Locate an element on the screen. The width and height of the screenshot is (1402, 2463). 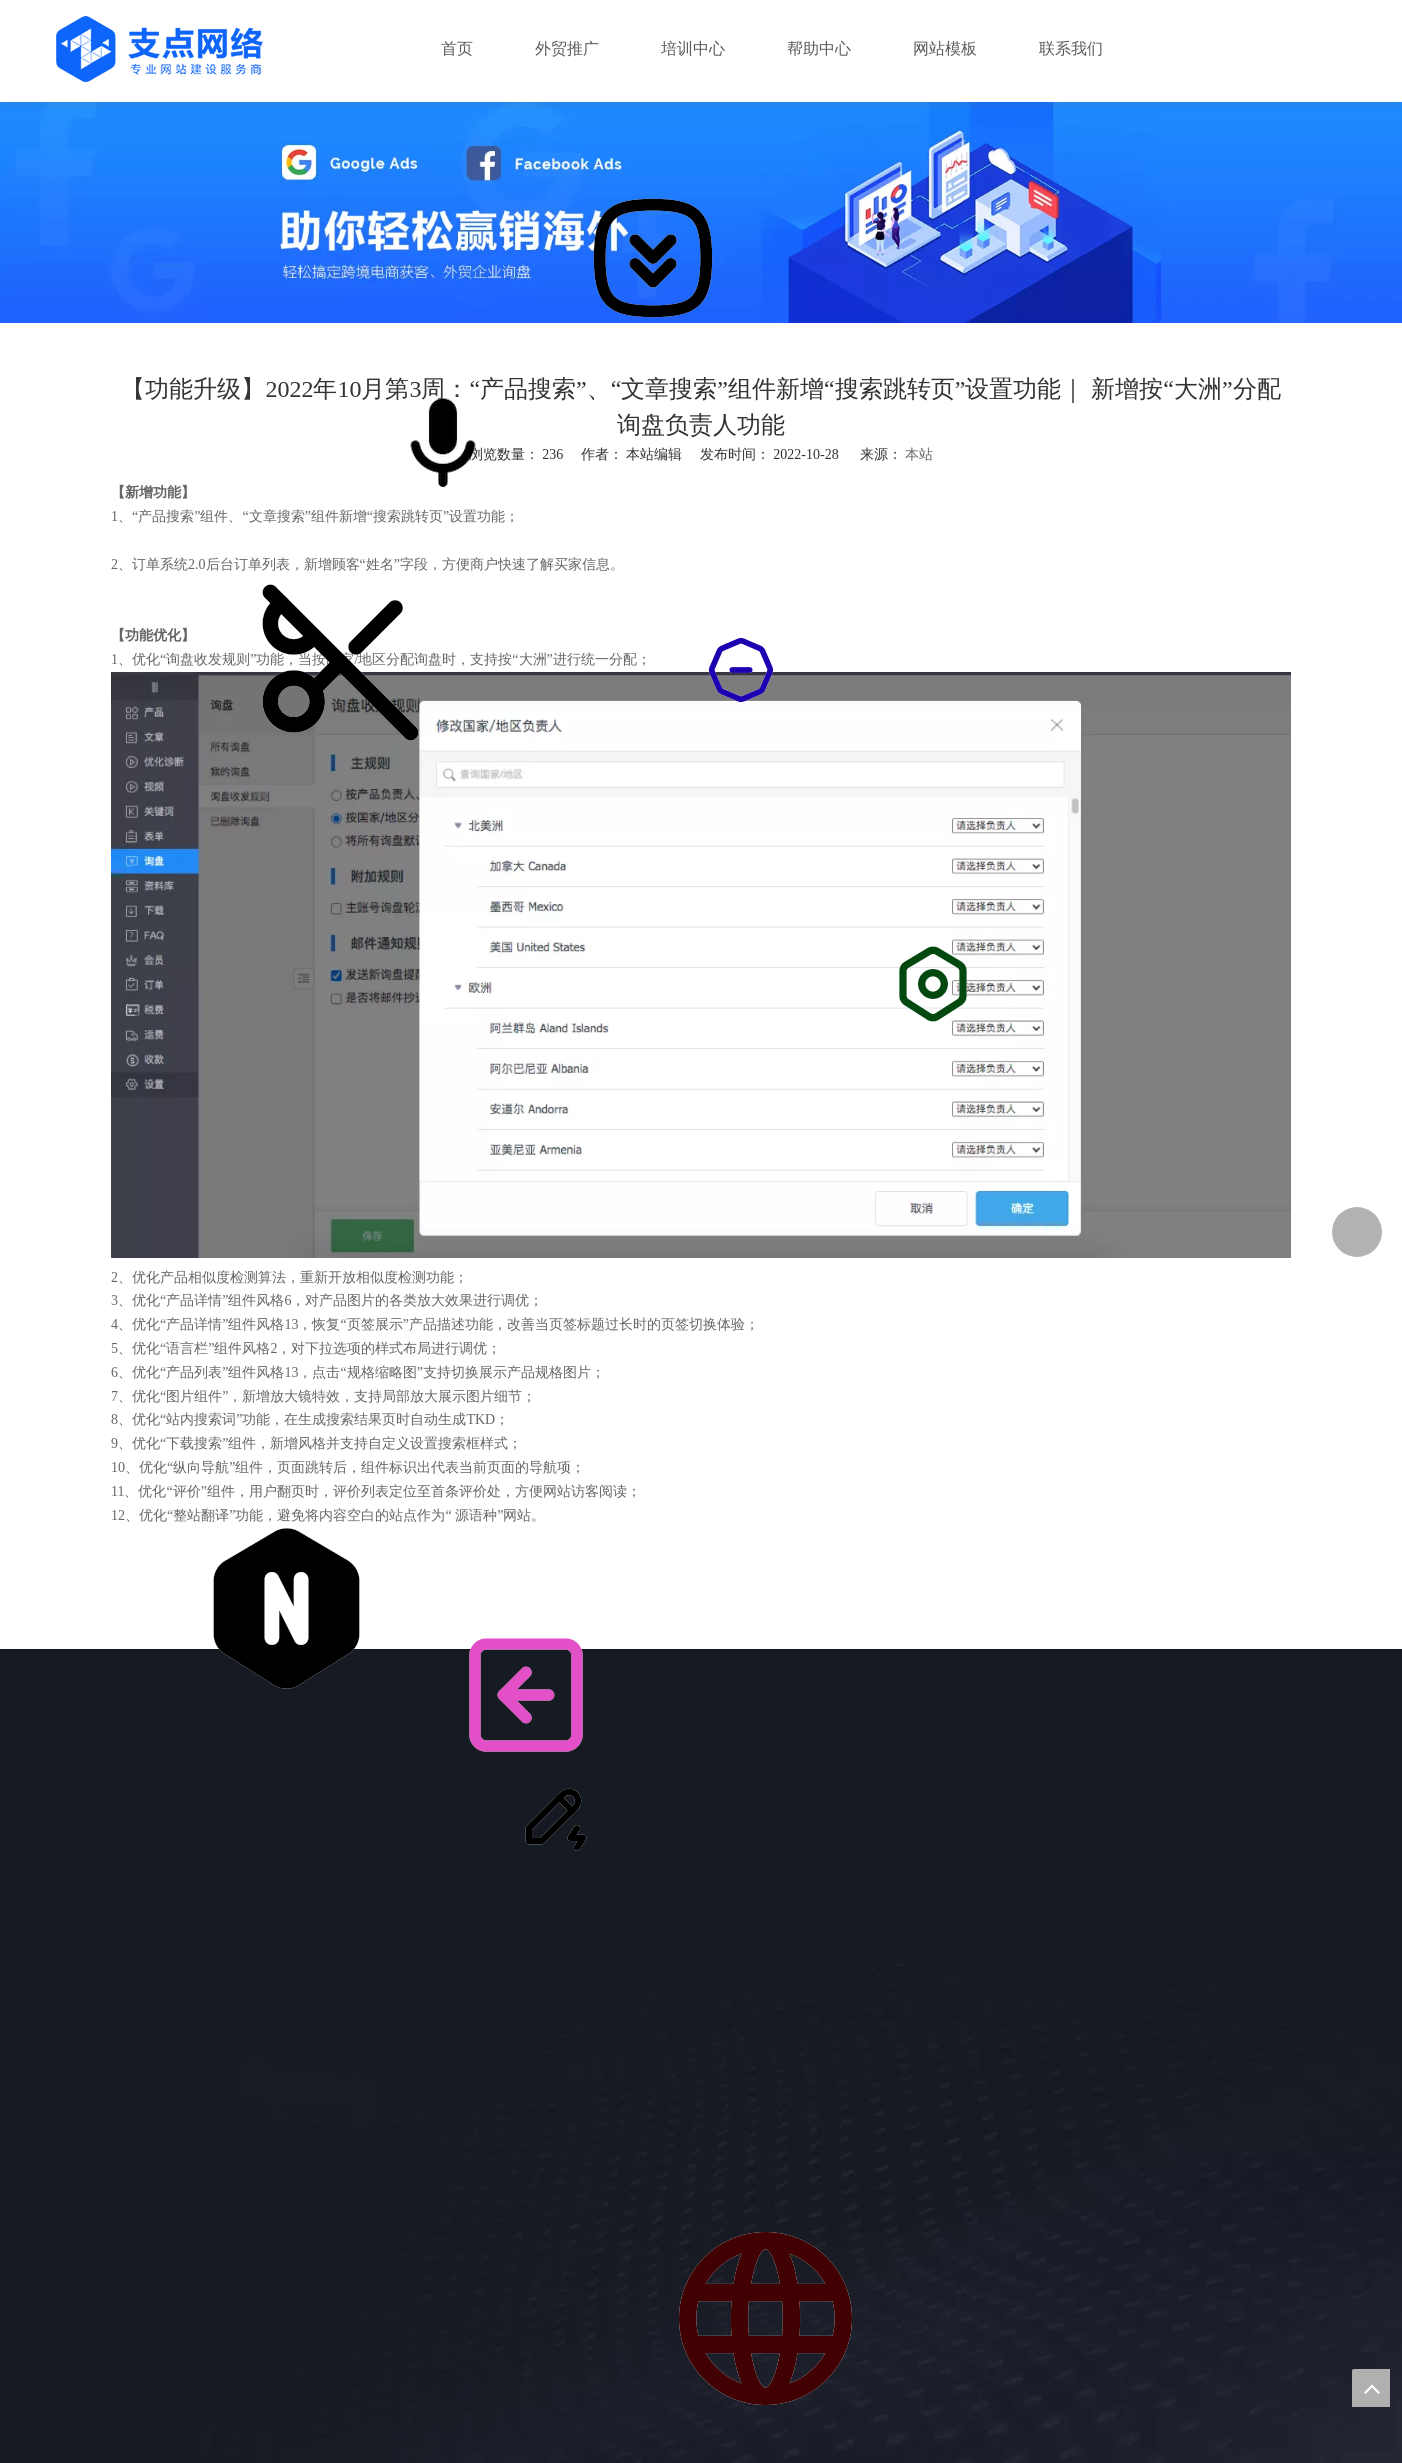
access internet or network settings is located at coordinates (765, 2318).